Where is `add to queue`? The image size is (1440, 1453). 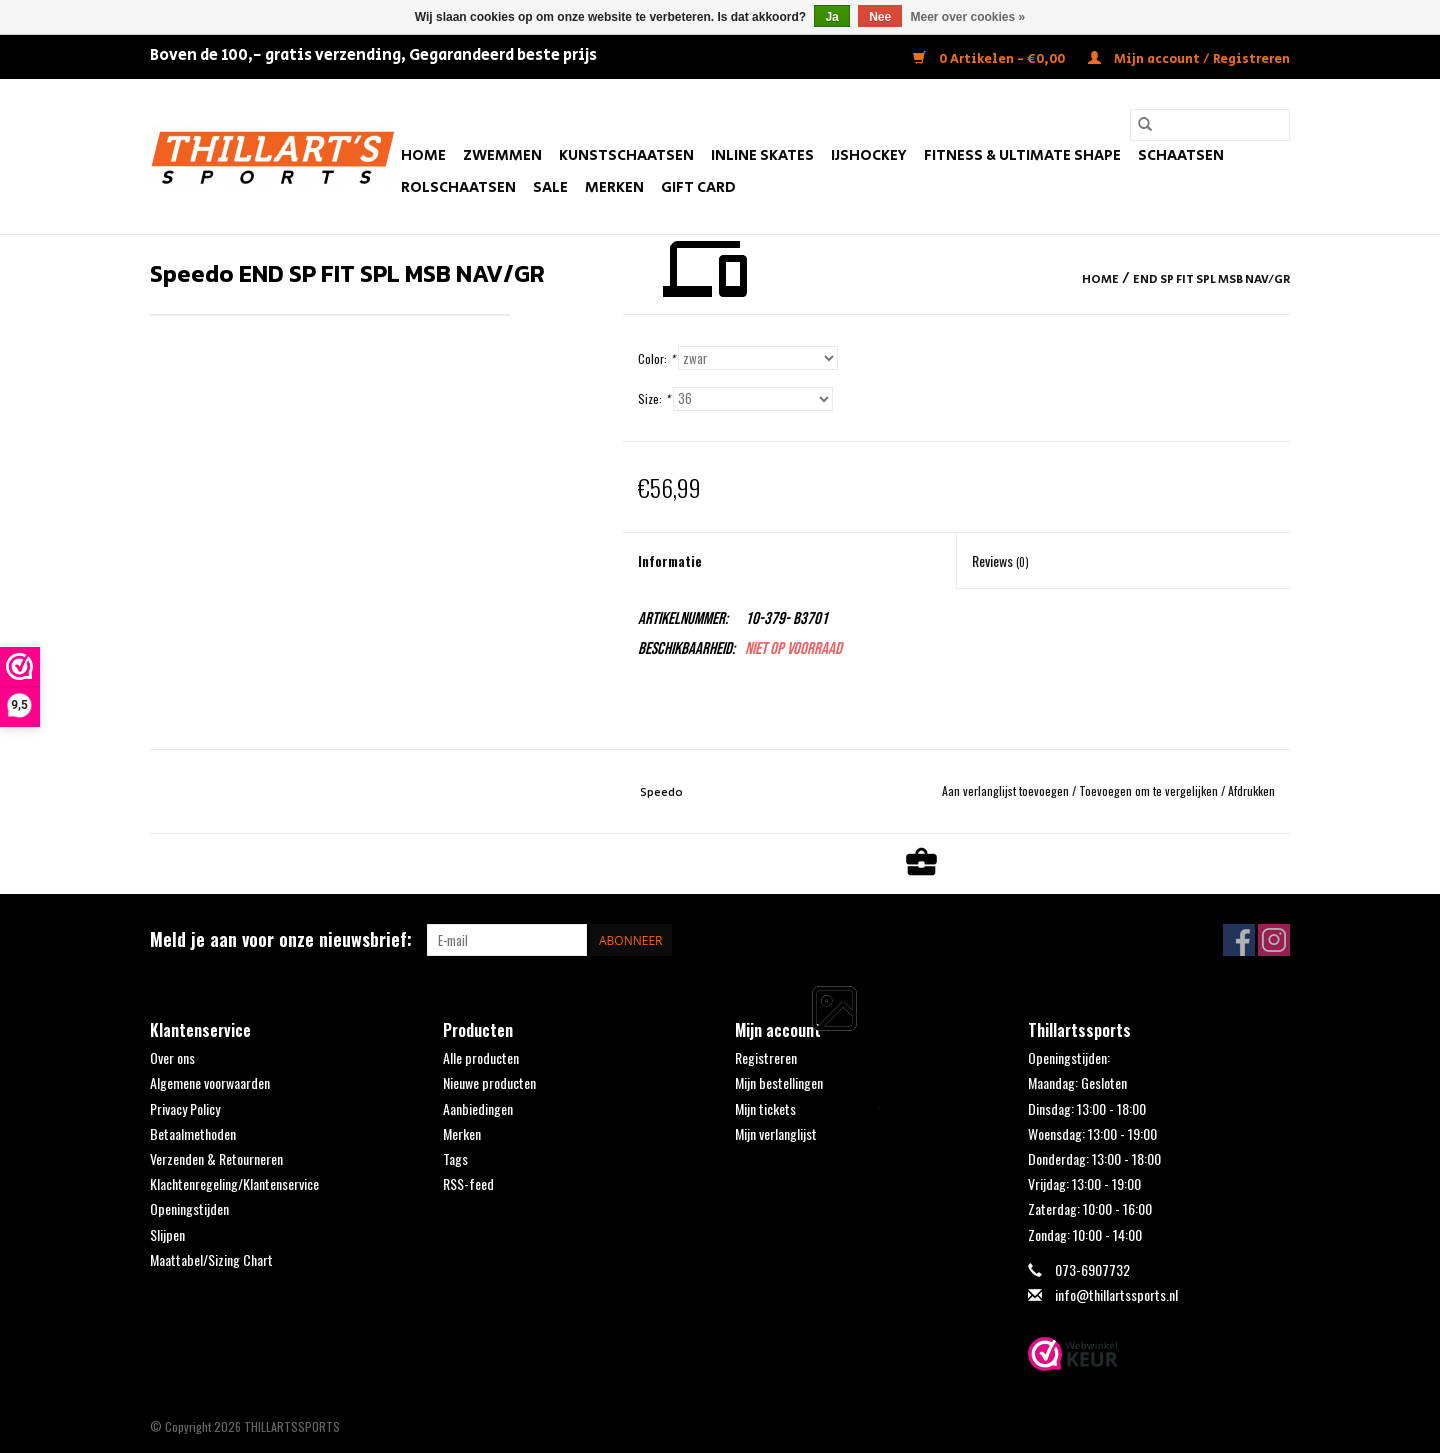
add to queue is located at coordinates (887, 1099).